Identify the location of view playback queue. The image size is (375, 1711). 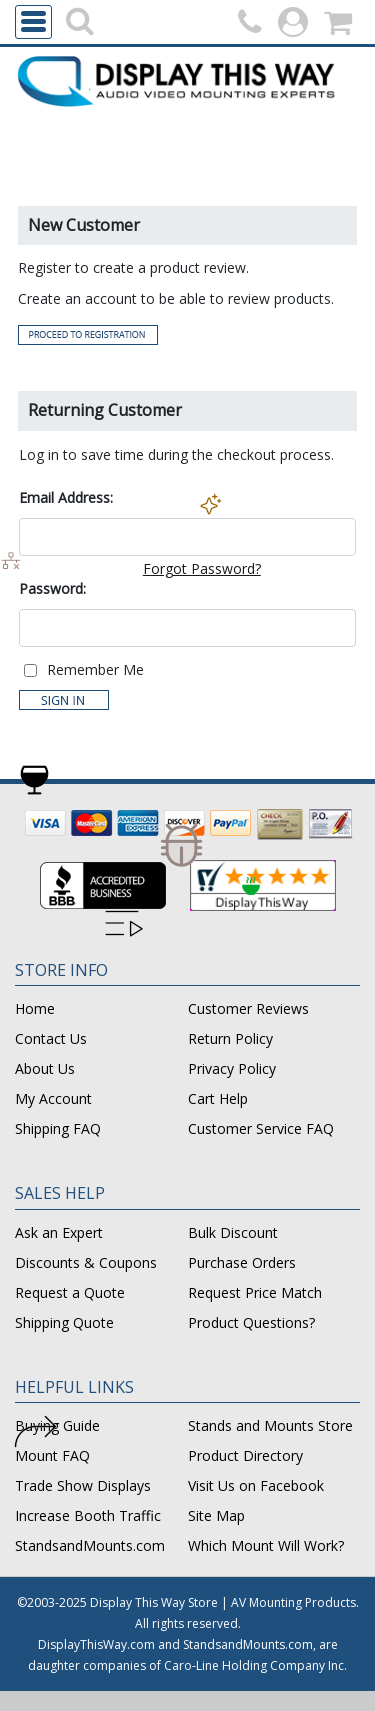
(122, 923).